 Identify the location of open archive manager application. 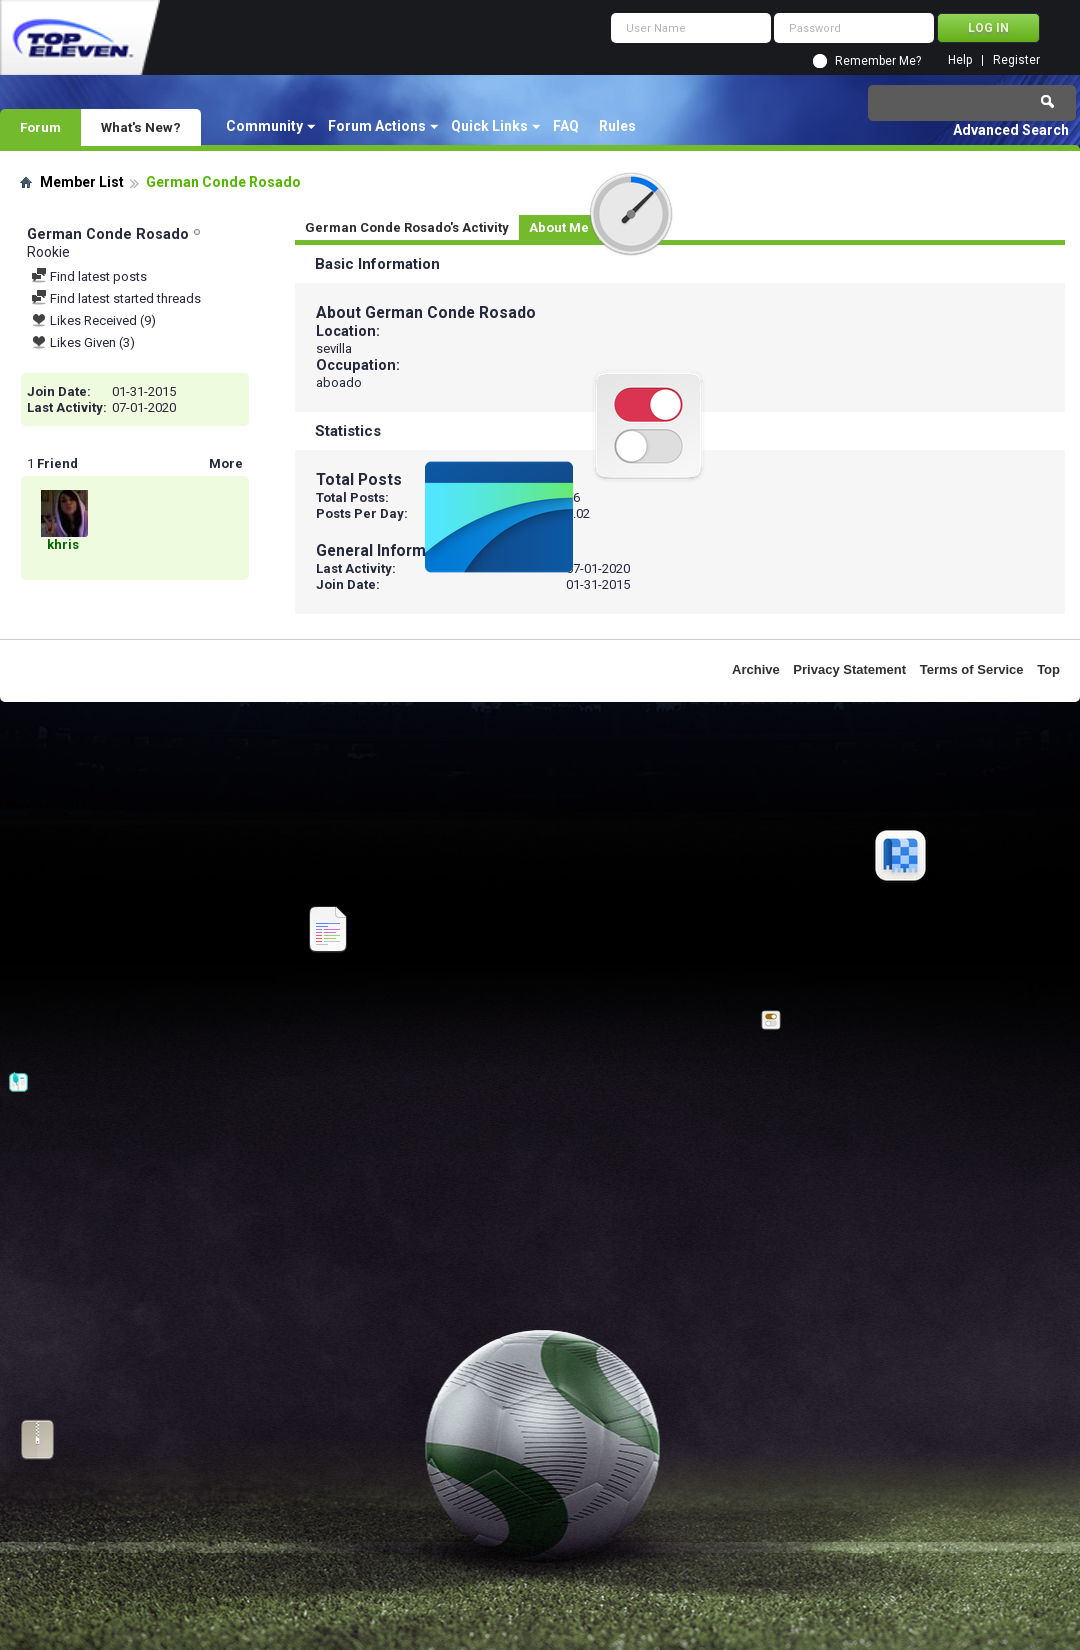
(37, 1439).